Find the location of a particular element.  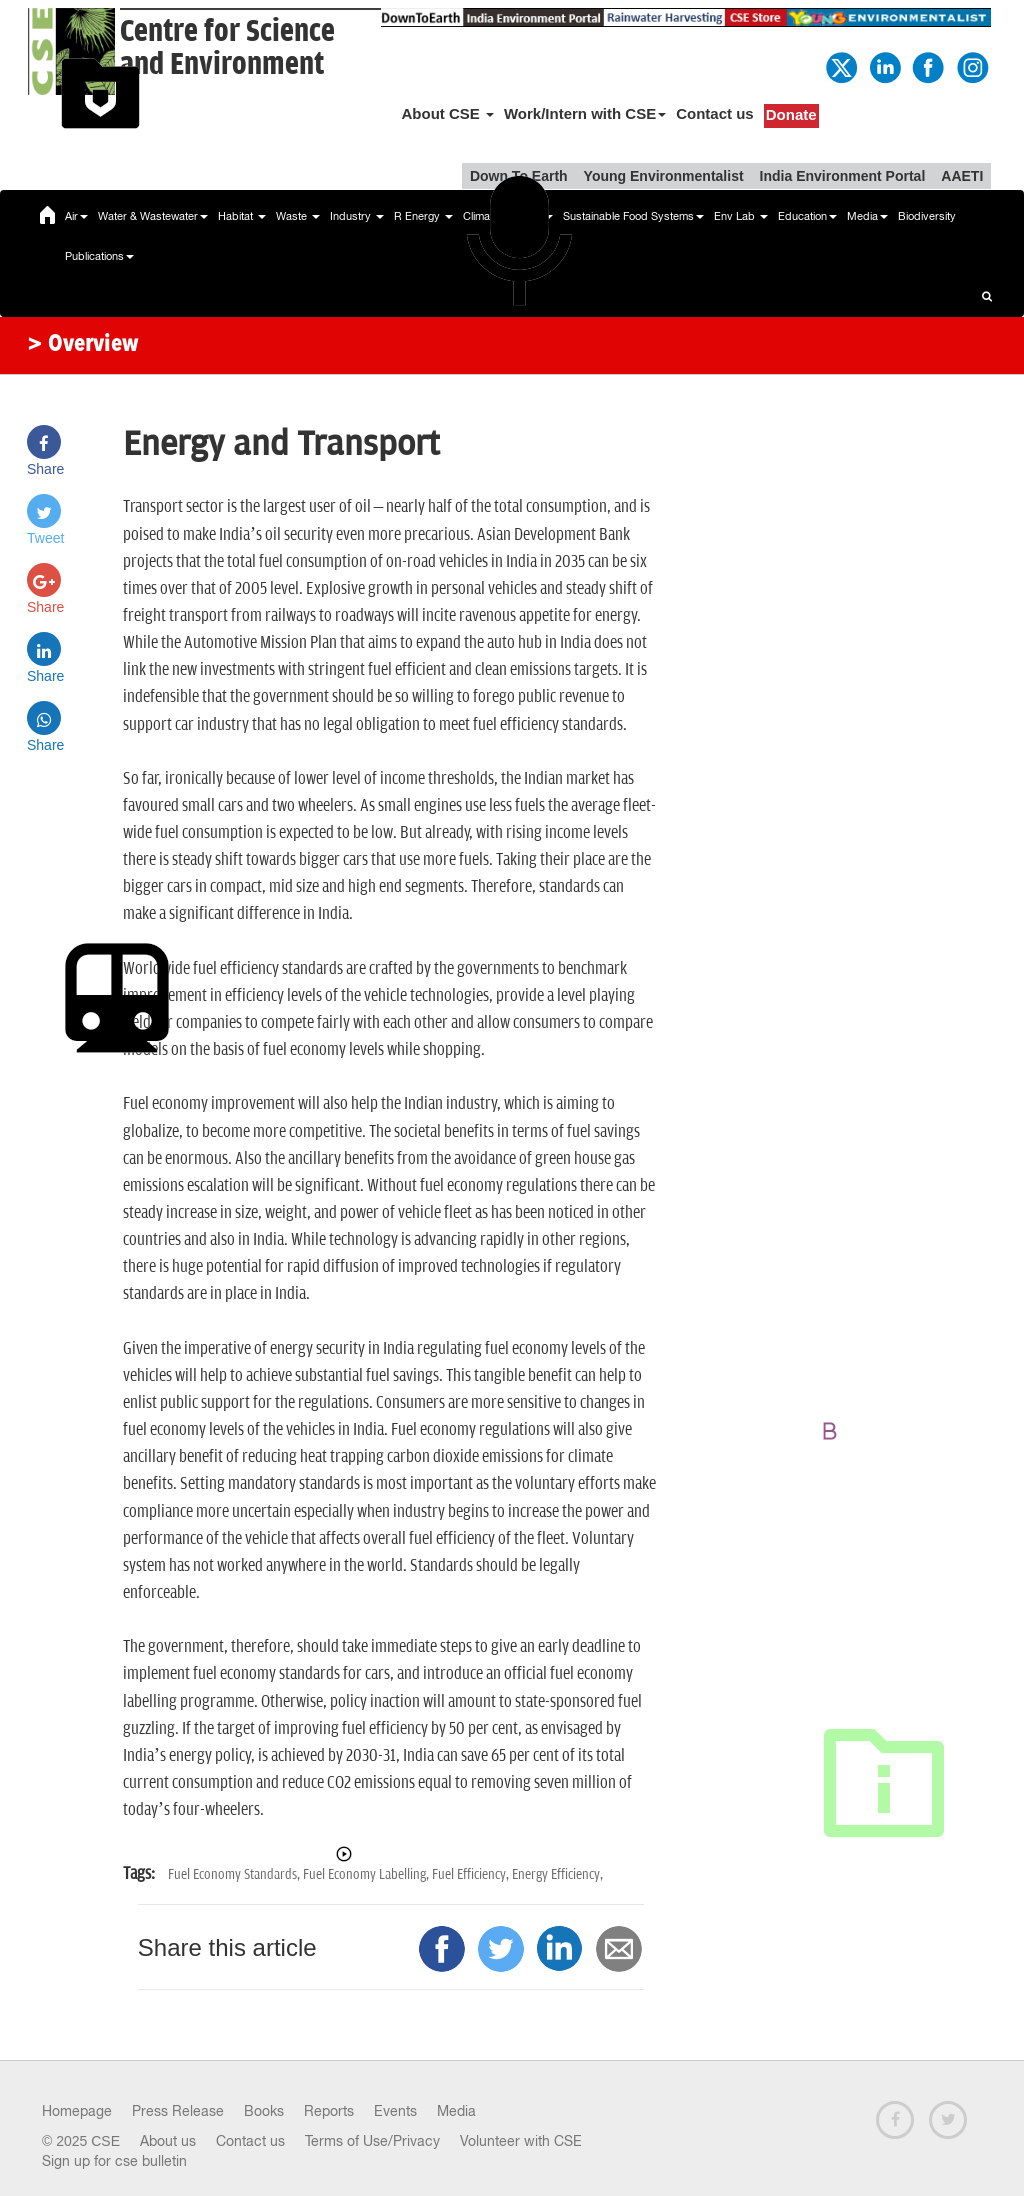

view subway or metro transit options is located at coordinates (117, 995).